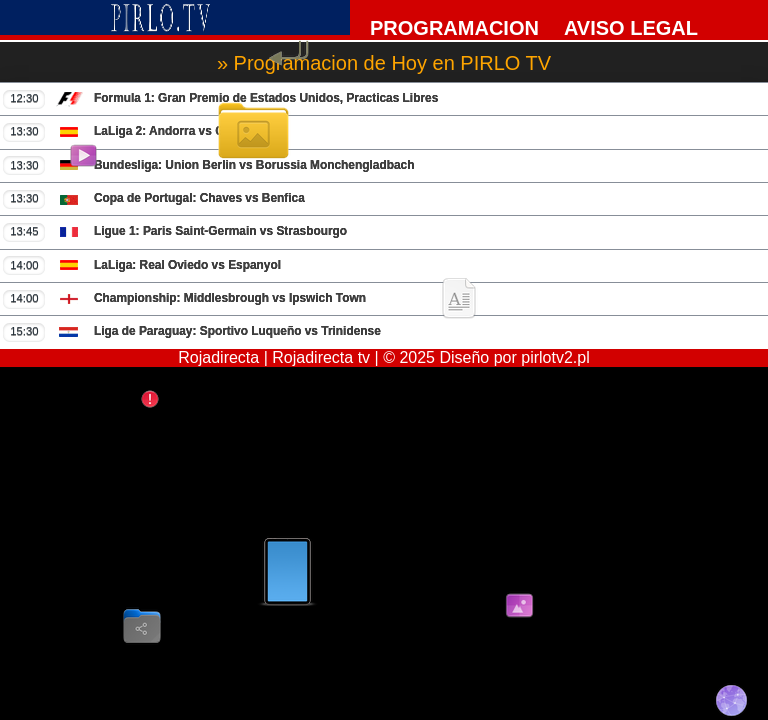  I want to click on open the GNOME Videos (Totem) media player, so click(83, 155).